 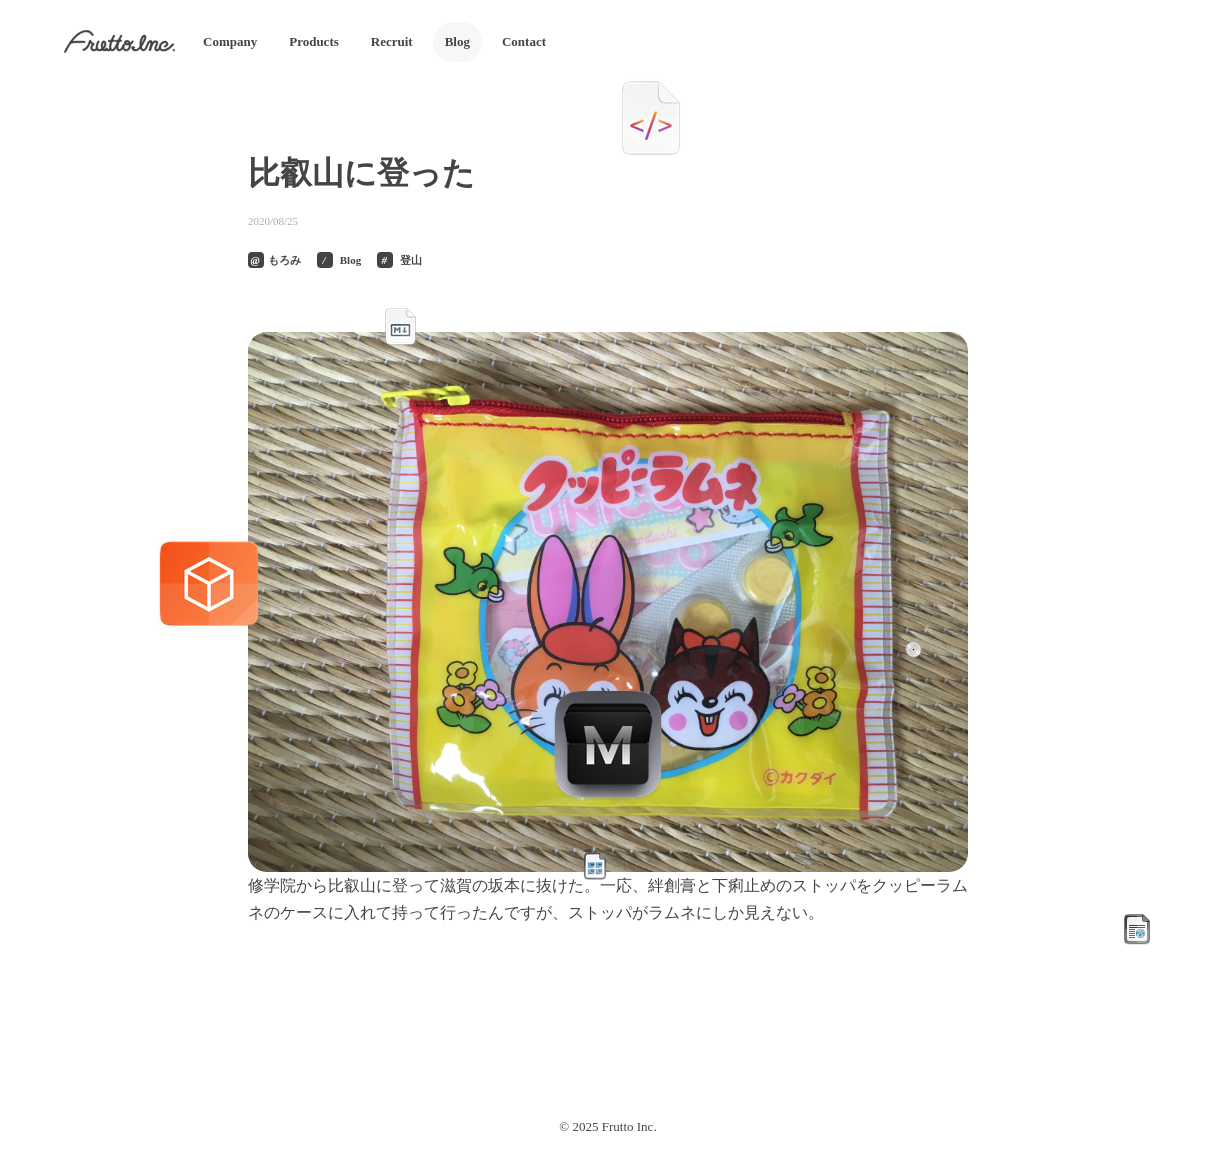 I want to click on a markdown text file, so click(x=400, y=326).